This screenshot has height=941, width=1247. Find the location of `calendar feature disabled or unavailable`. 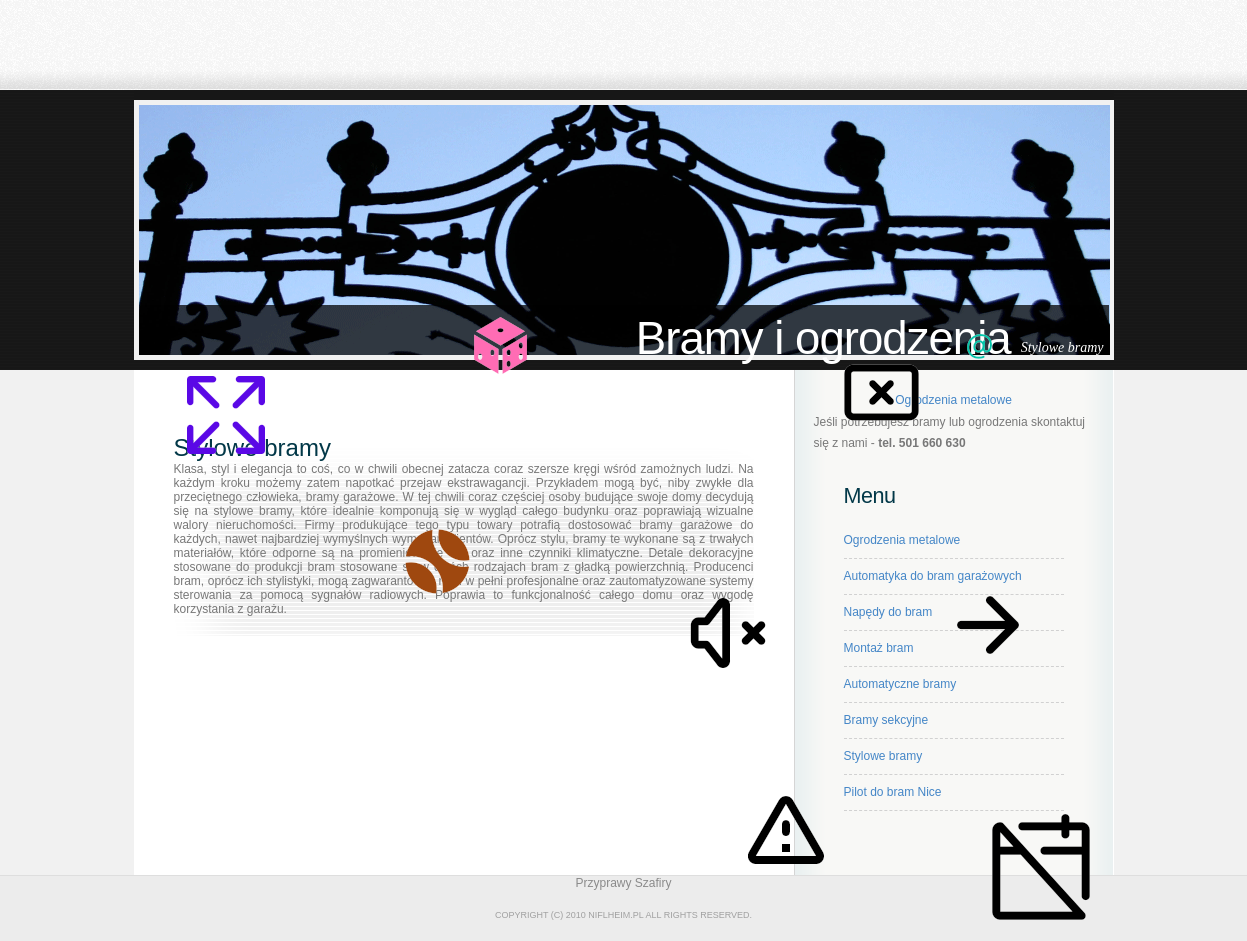

calendar feature disabled or unavailable is located at coordinates (1041, 871).